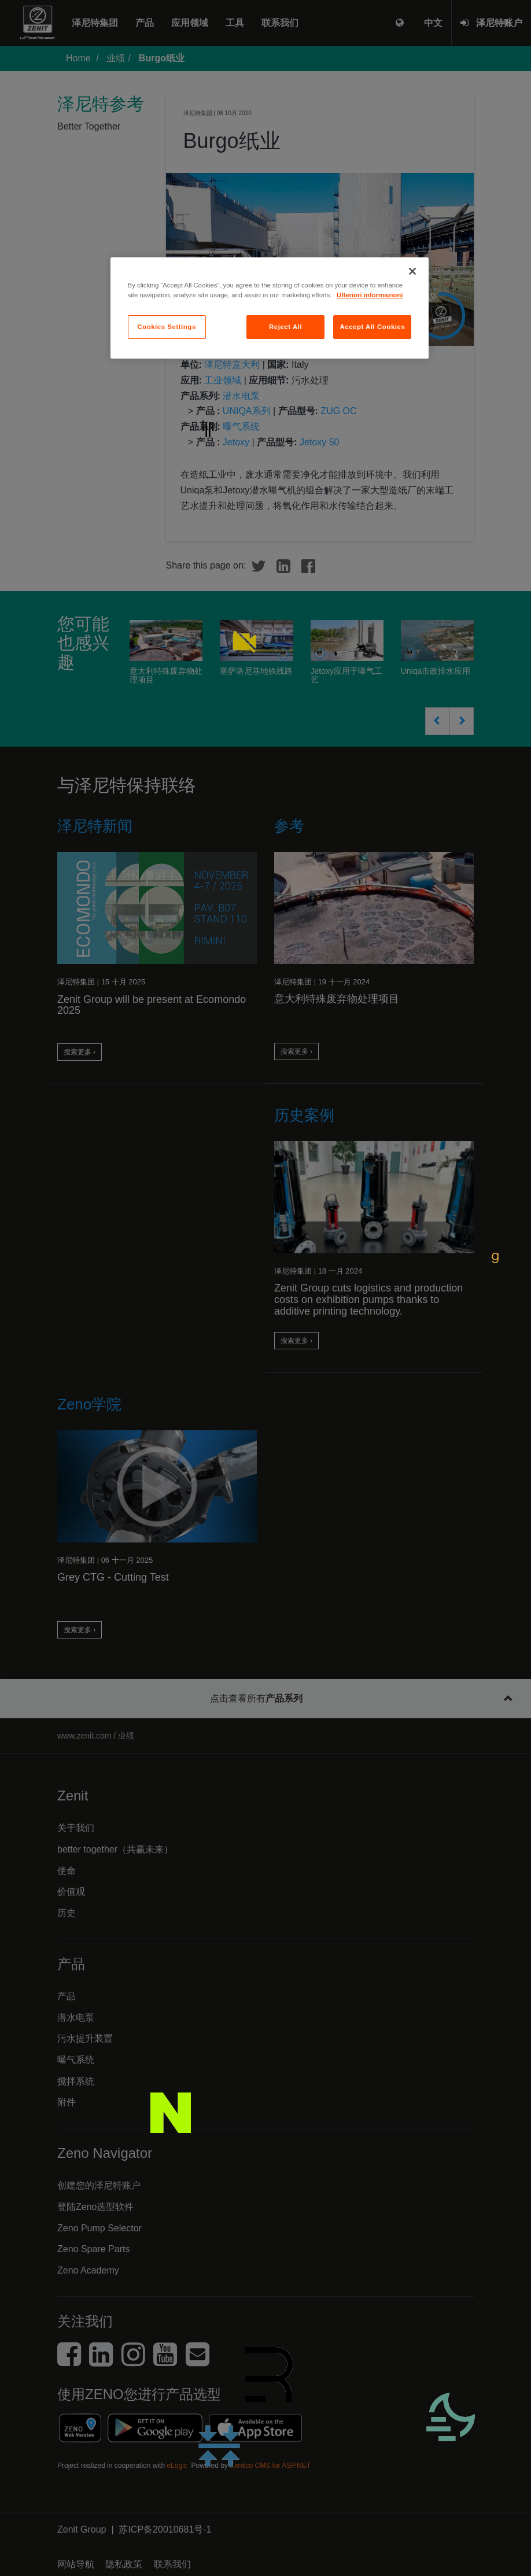 Image resolution: width=531 pixels, height=2576 pixels. I want to click on open Naver app, so click(171, 2113).